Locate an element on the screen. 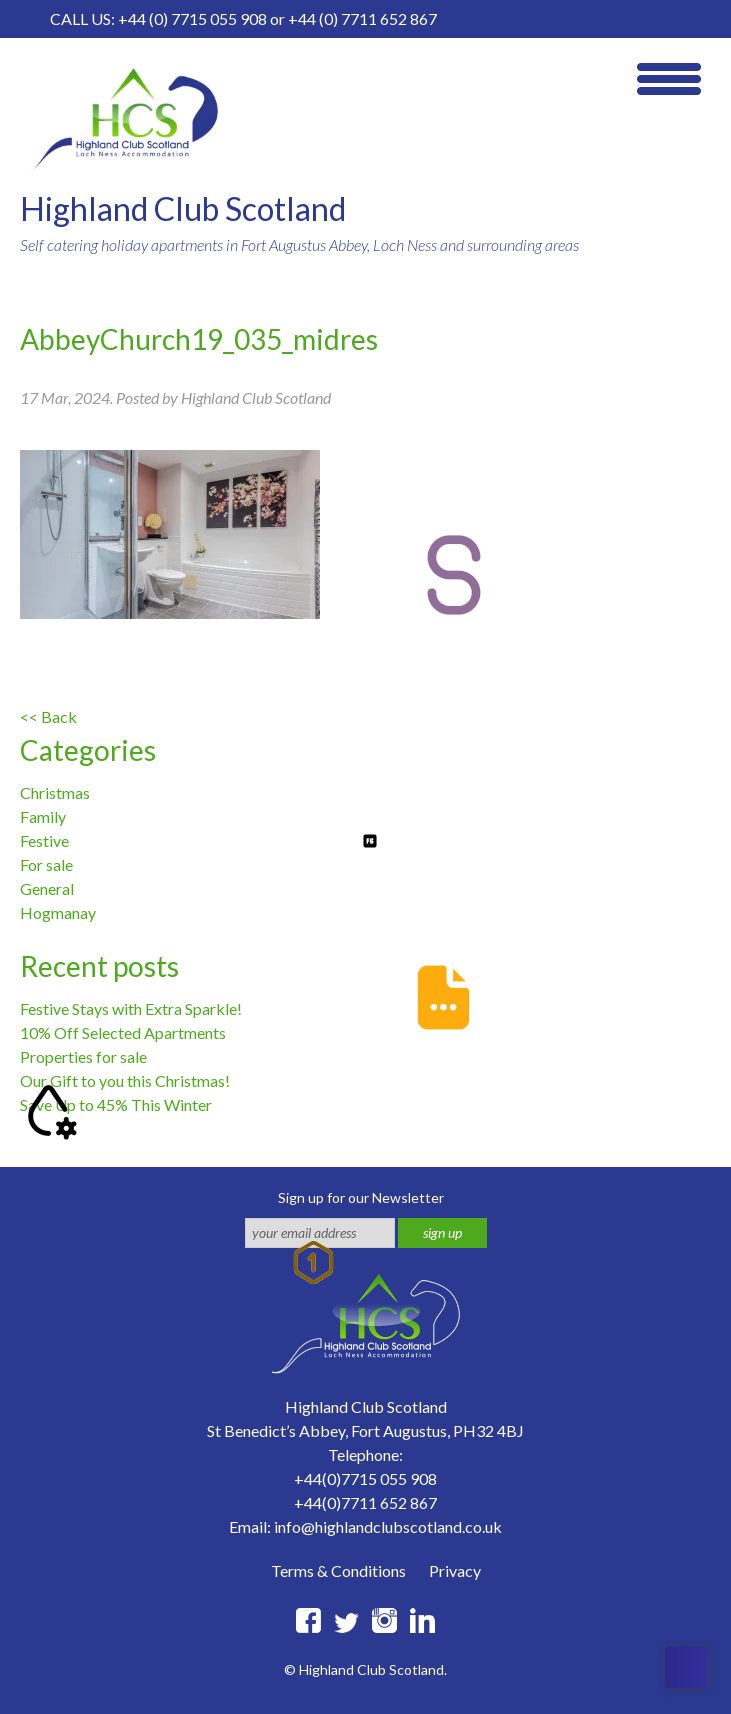 The height and width of the screenshot is (1714, 731). configure water or liquid settings is located at coordinates (48, 1110).